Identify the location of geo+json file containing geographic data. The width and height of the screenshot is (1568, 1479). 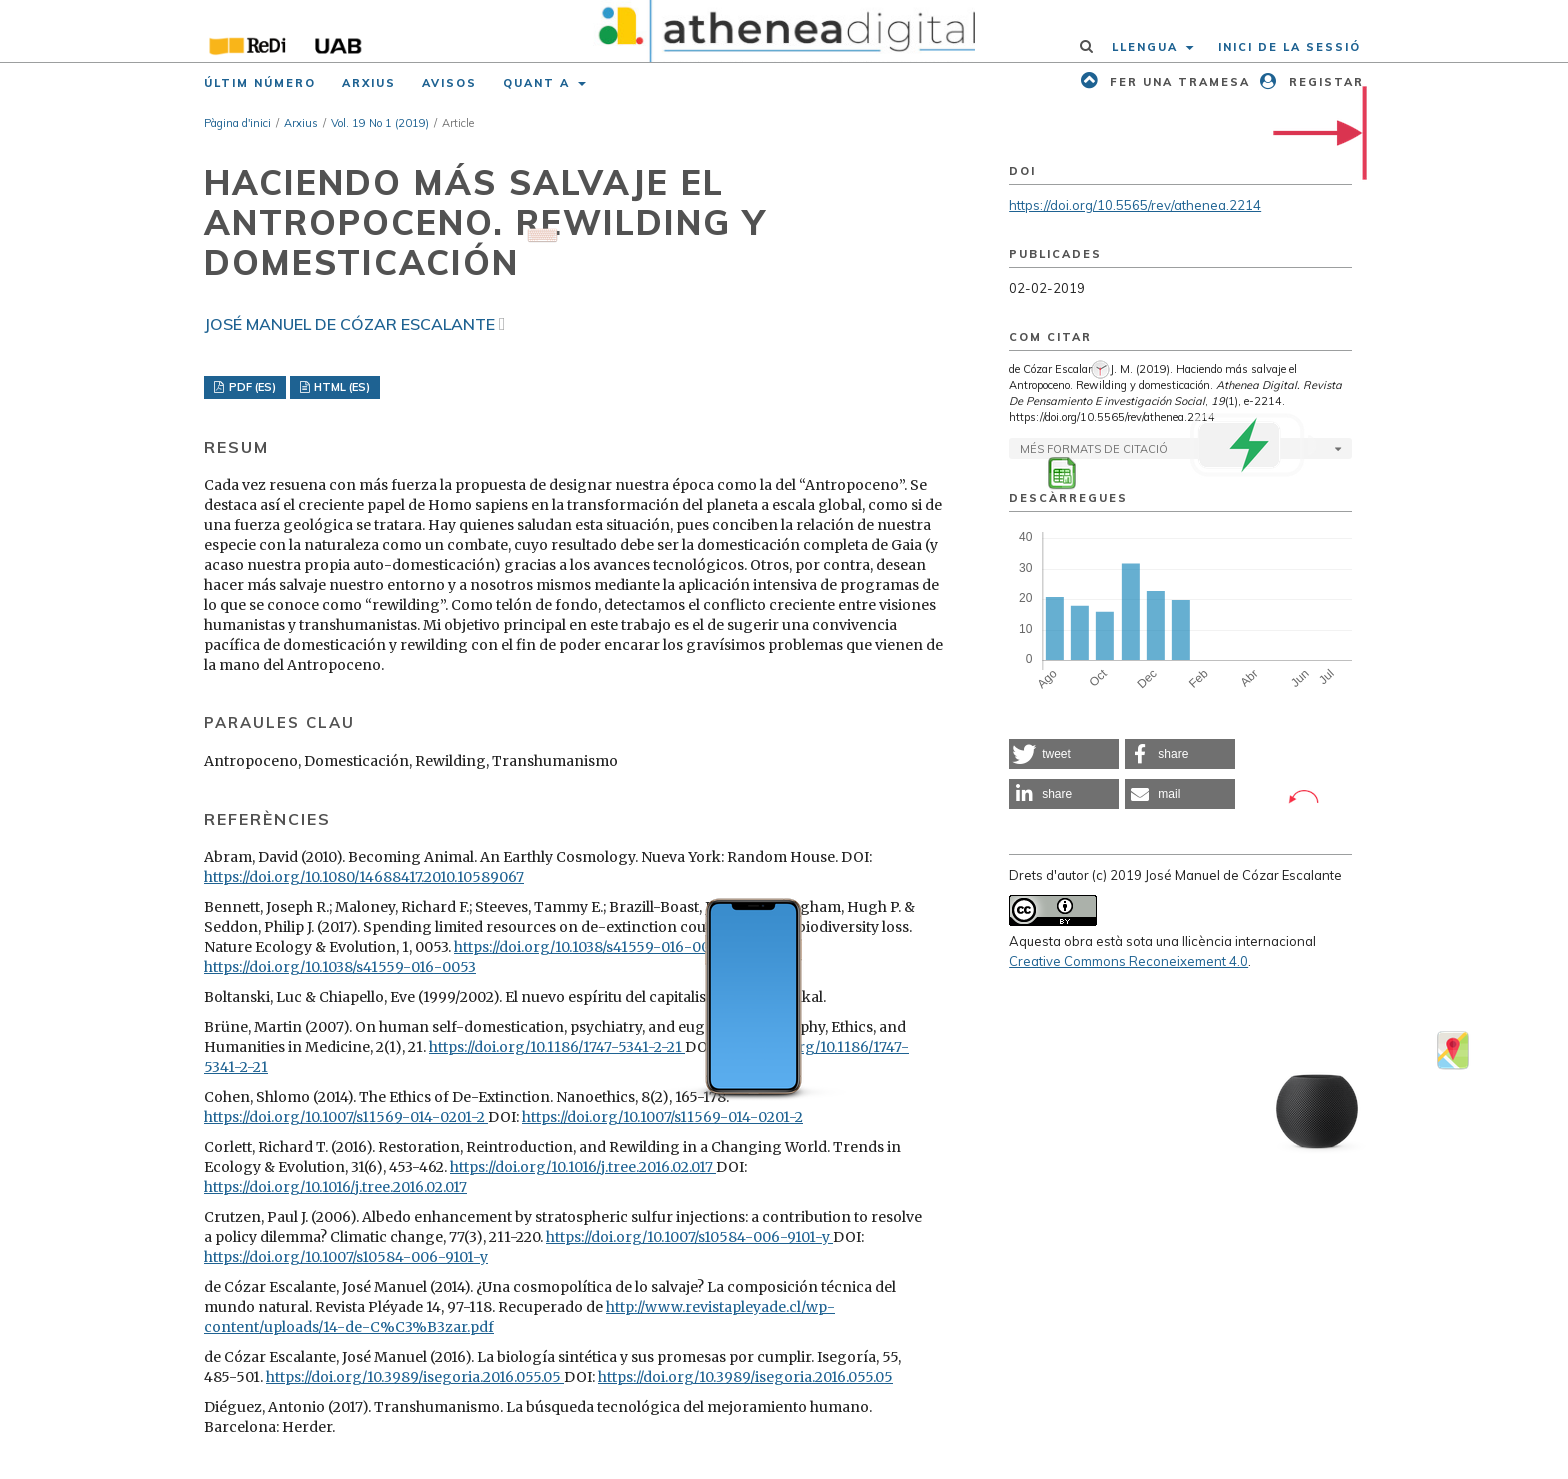
(1453, 1050).